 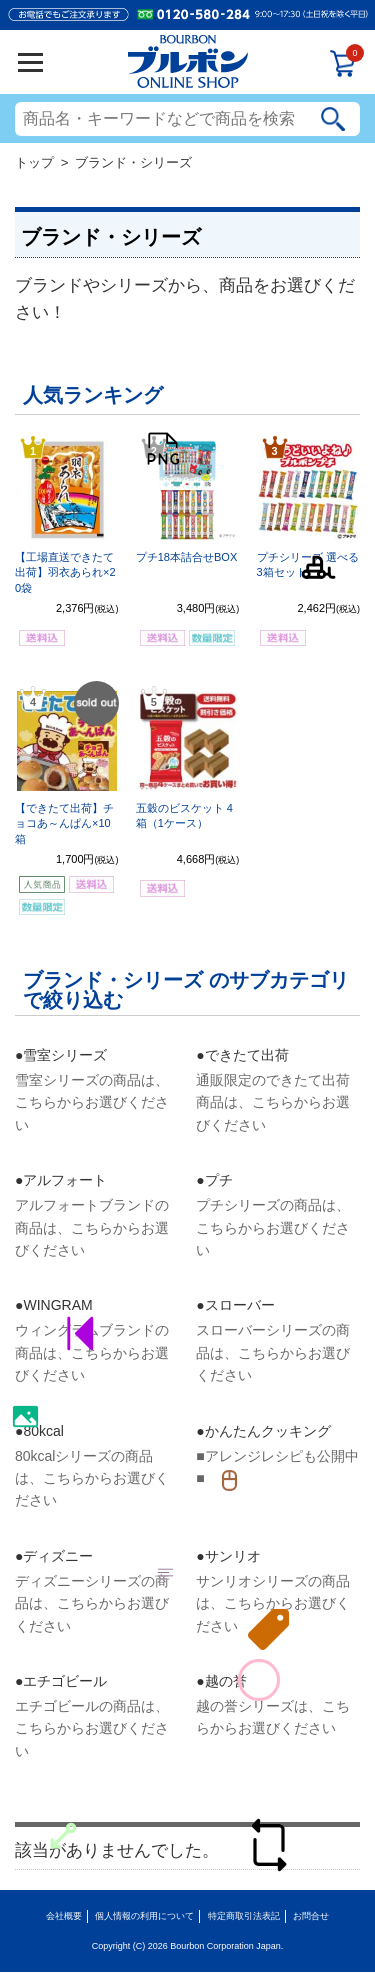 I want to click on go to previous track or beginning, so click(x=79, y=1333).